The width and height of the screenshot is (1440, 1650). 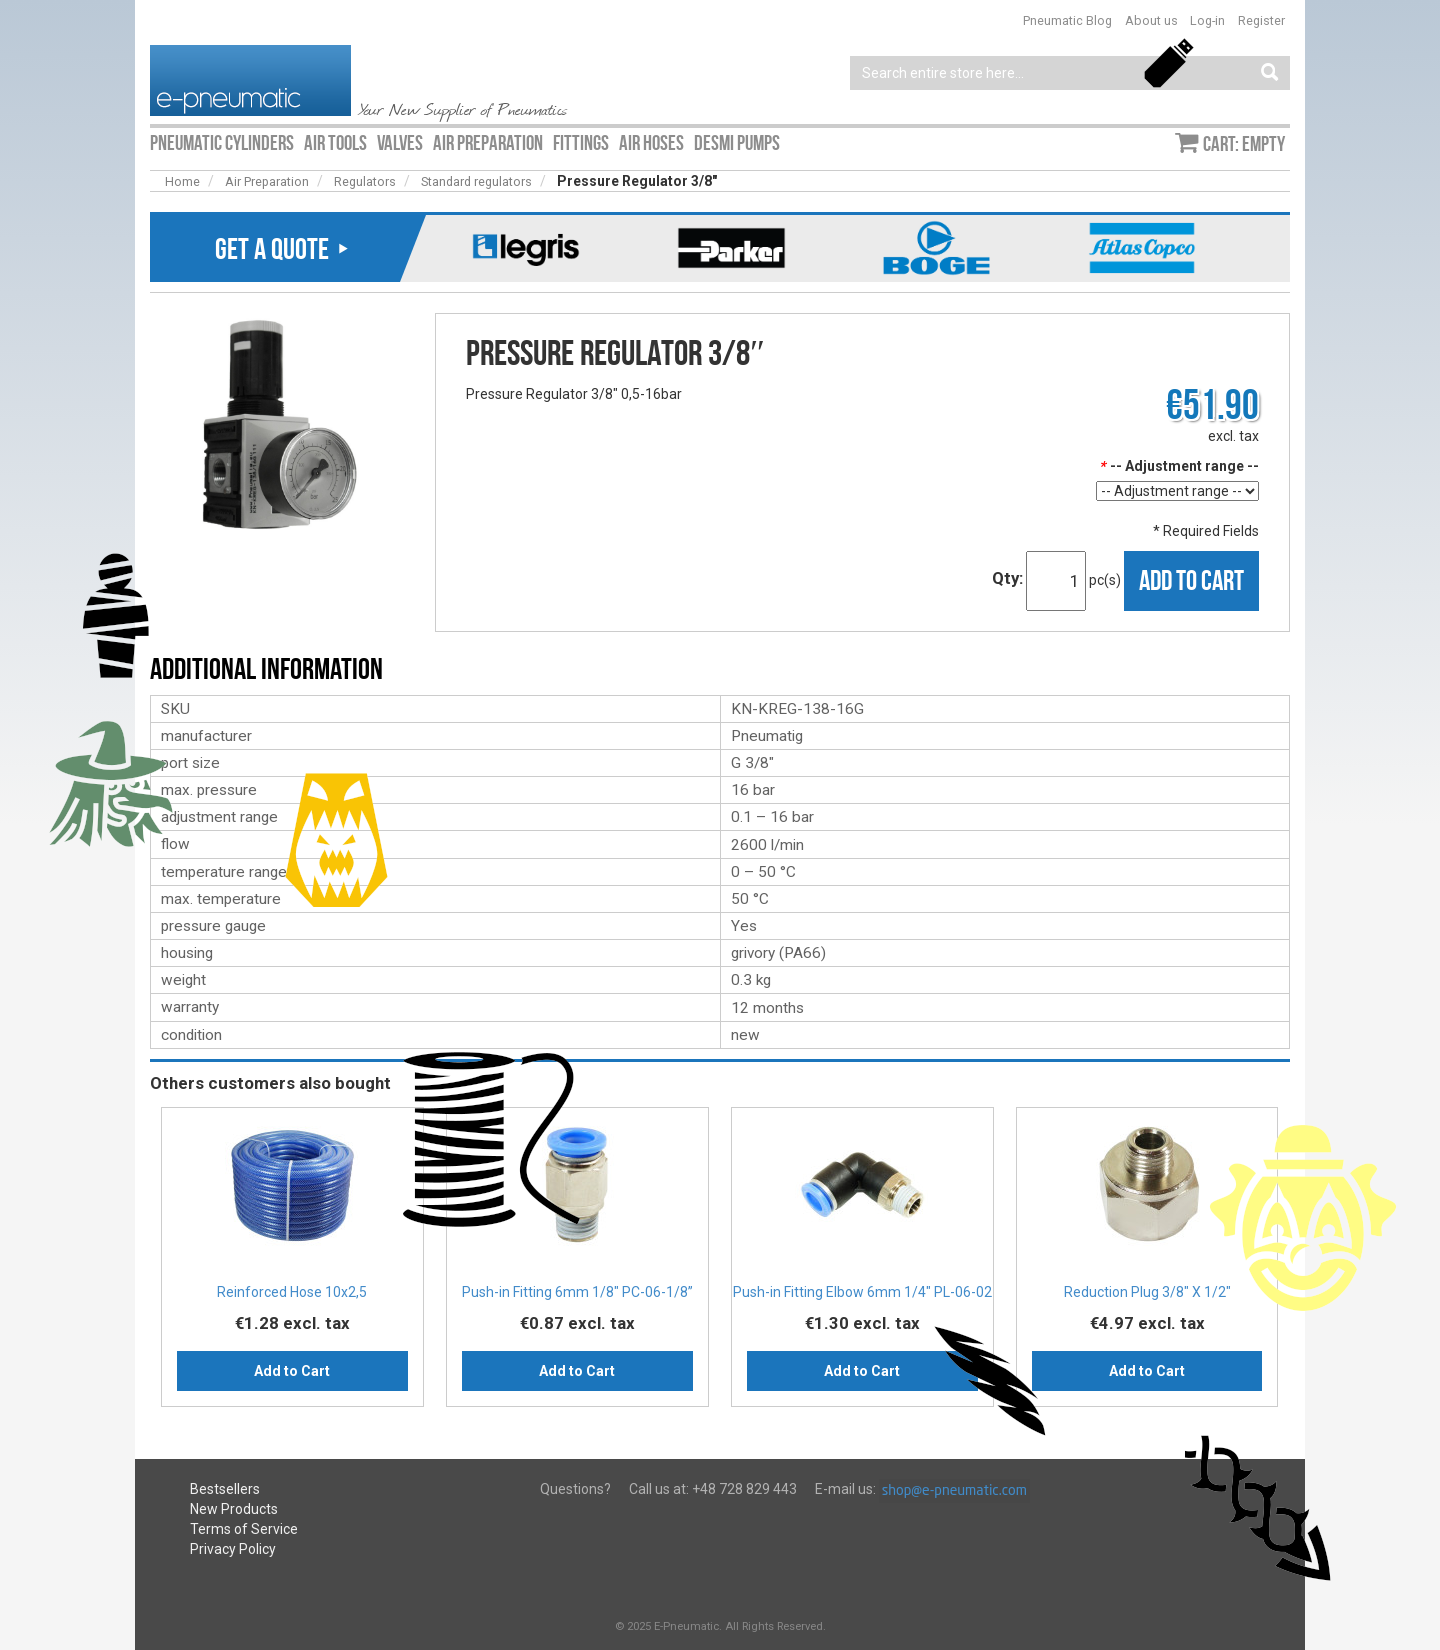 I want to click on access halloween or spooky themed content, so click(x=111, y=784).